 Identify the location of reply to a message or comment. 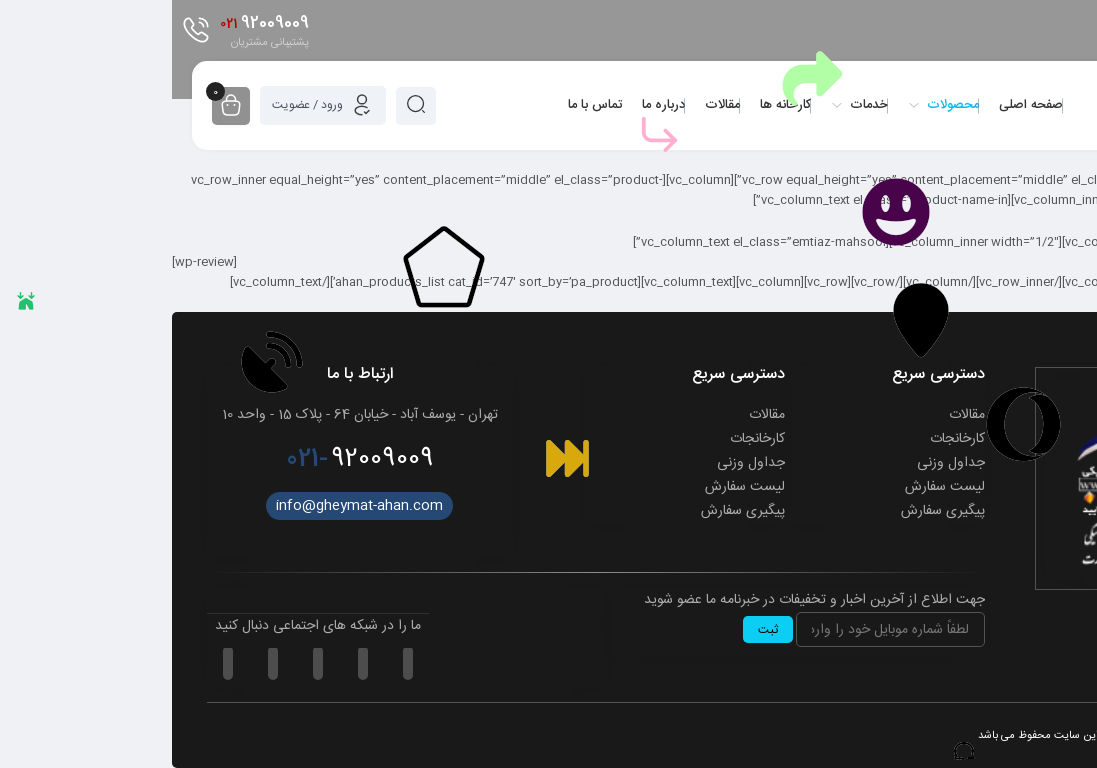
(659, 134).